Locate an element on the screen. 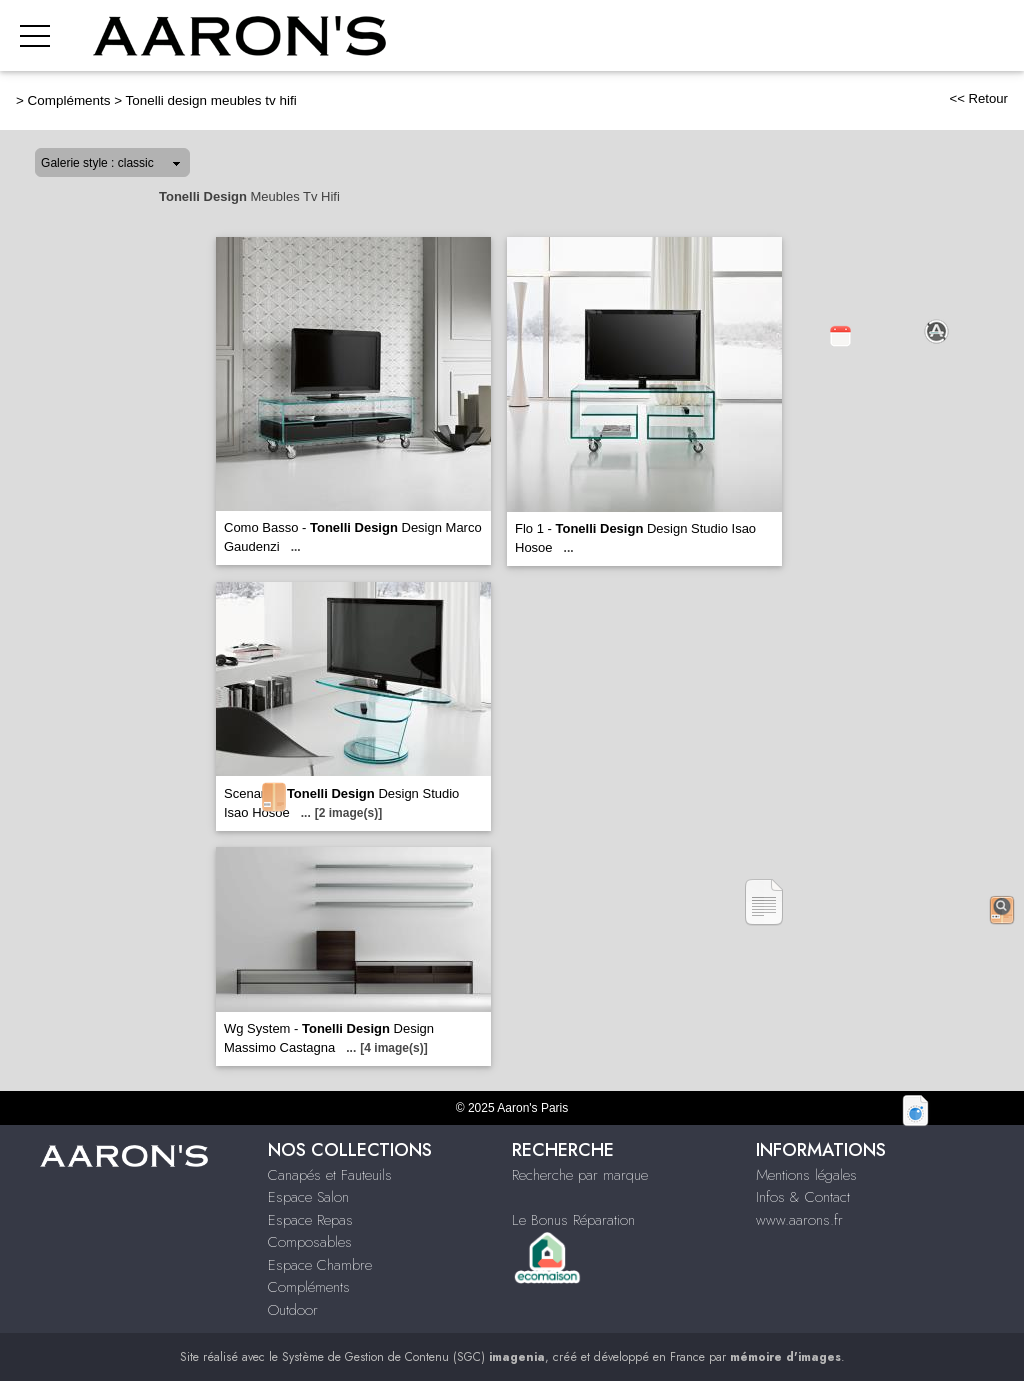 This screenshot has width=1024, height=1381. compressed archive file is located at coordinates (274, 797).